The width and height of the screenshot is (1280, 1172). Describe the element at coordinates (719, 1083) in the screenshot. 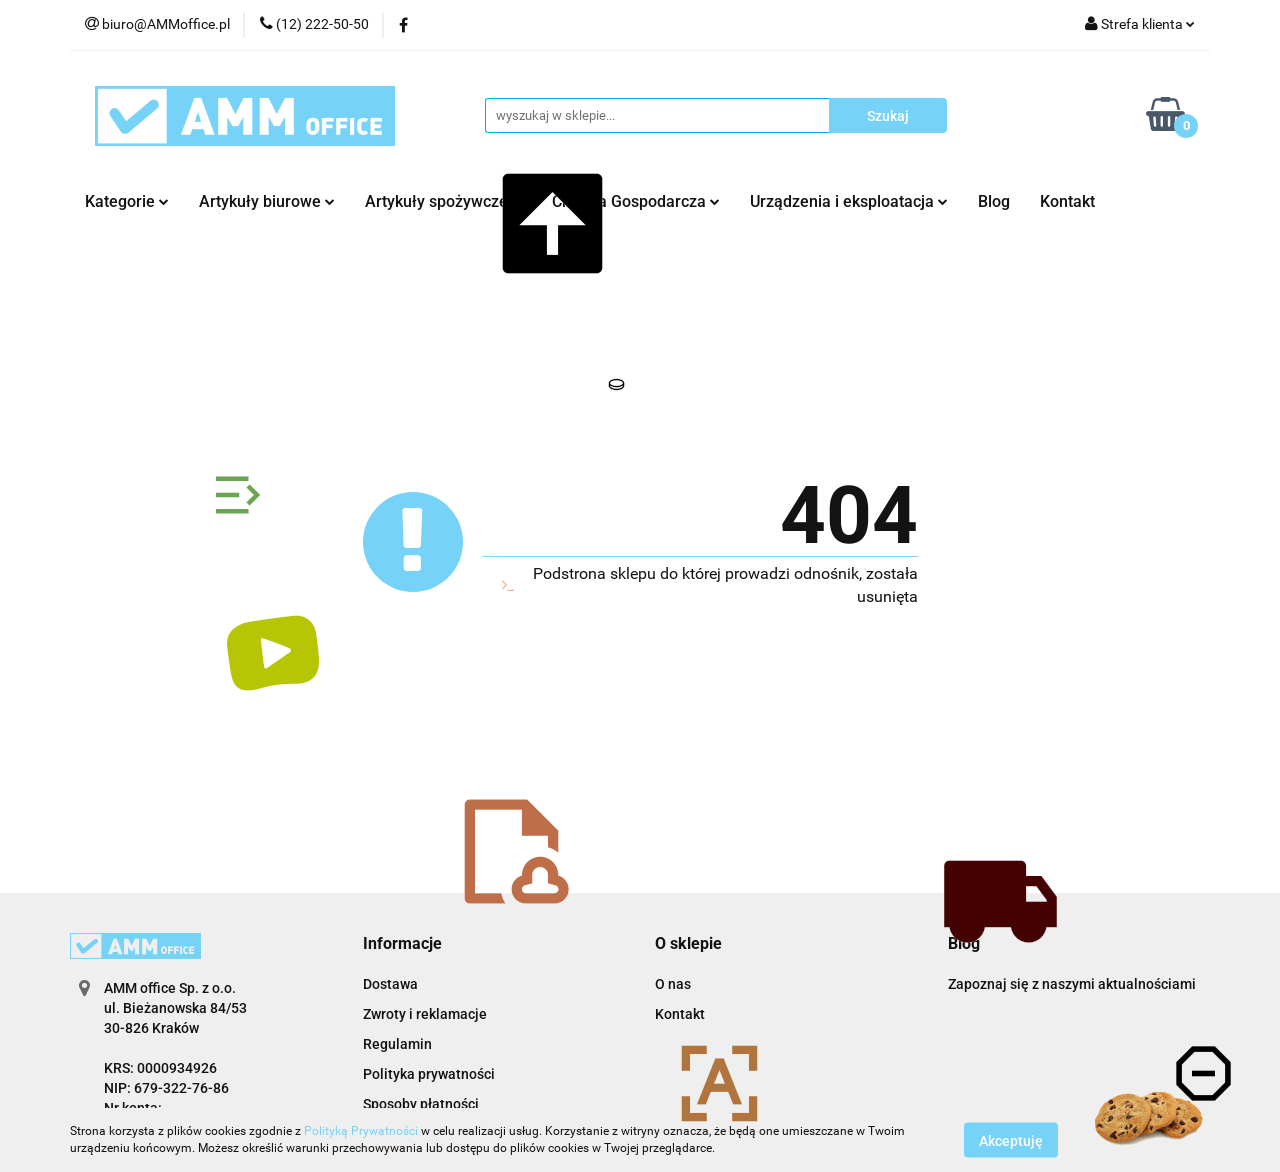

I see `scan text using optical character recognition (OCR)` at that location.